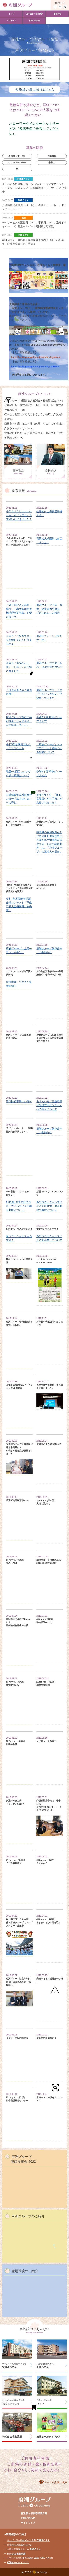  I want to click on permanently delete an item, so click(34, 2408).